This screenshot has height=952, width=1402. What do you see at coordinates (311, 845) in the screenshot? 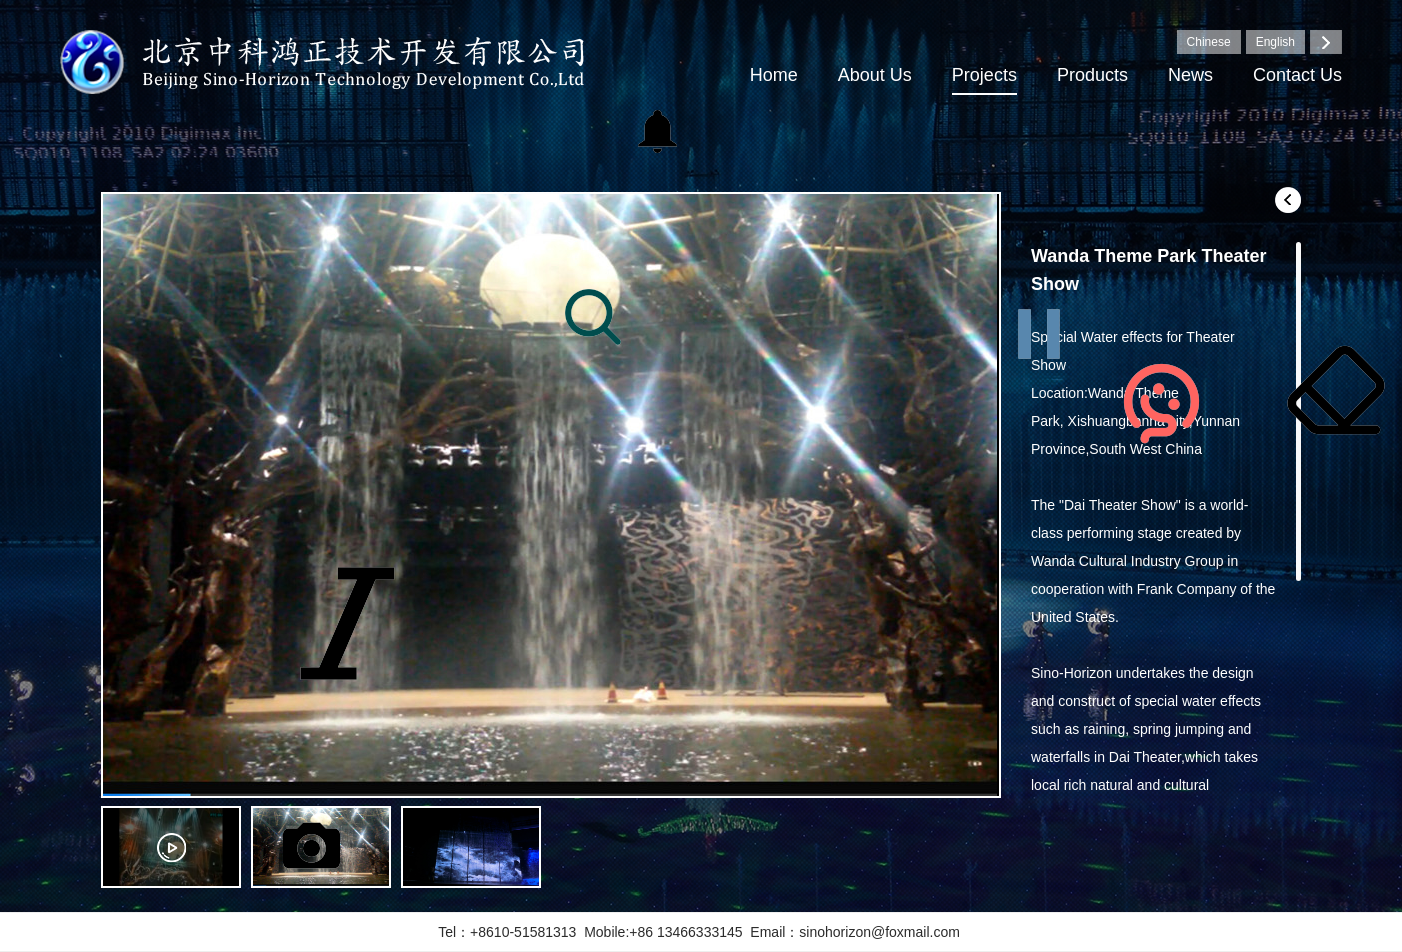
I see `take a photo` at bounding box center [311, 845].